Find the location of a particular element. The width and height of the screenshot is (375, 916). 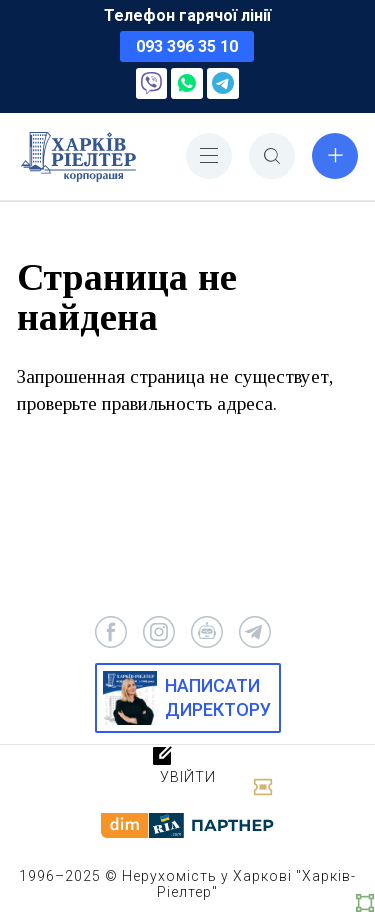

material design icons brand logo is located at coordinates (365, 903).